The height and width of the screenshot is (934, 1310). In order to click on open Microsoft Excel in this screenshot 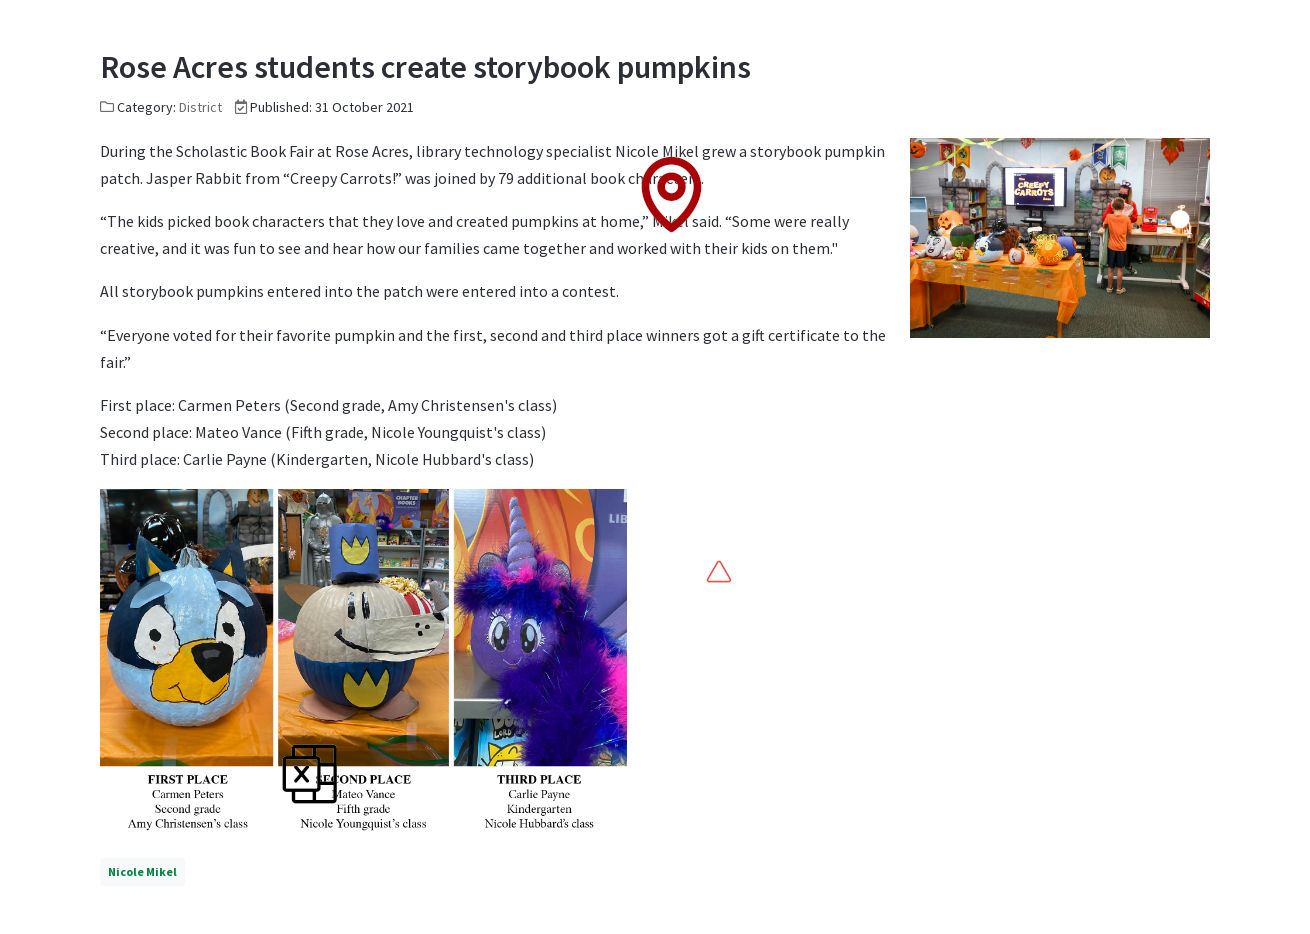, I will do `click(312, 774)`.